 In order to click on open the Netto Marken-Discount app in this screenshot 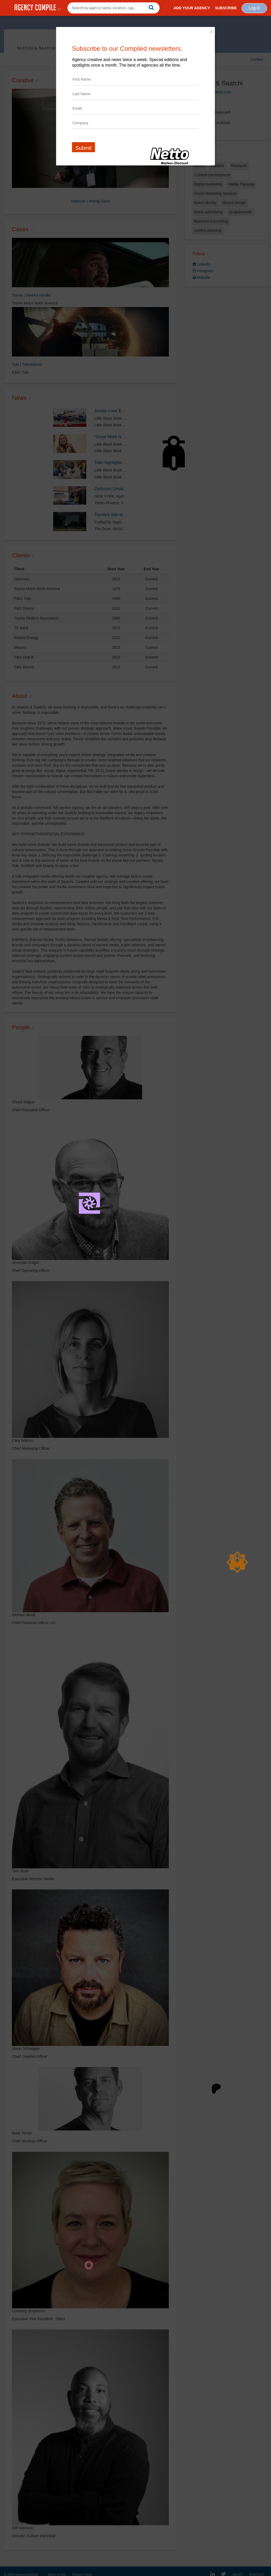, I will do `click(169, 156)`.